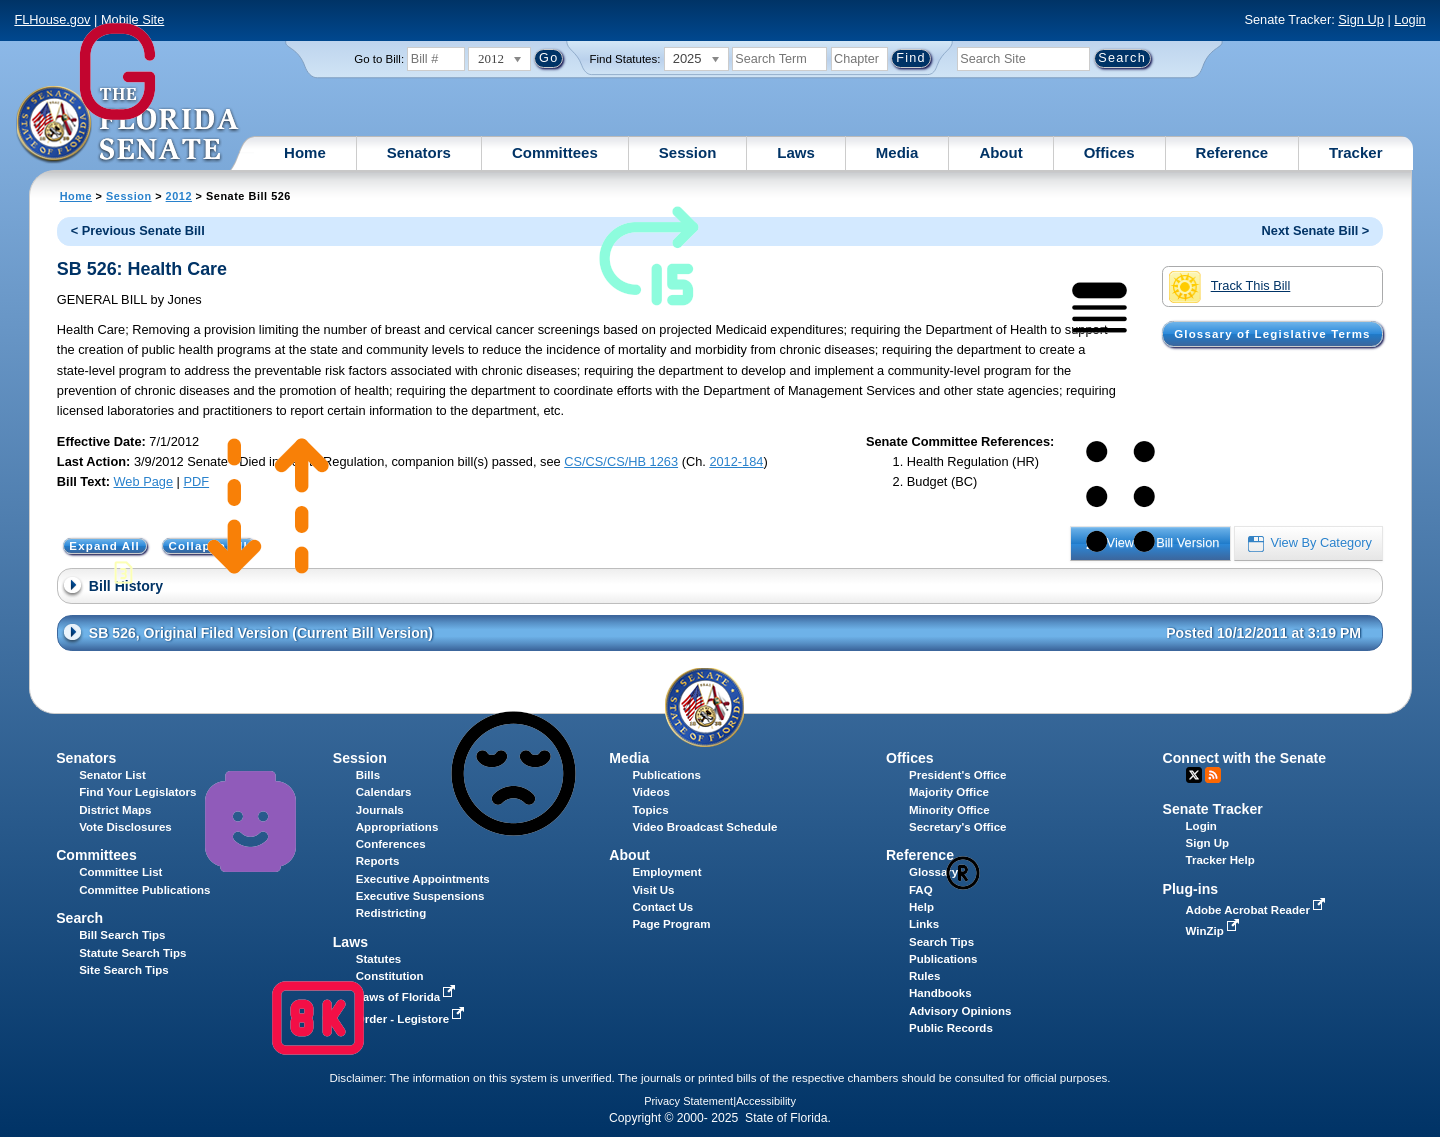 The image size is (1440, 1137). What do you see at coordinates (651, 258) in the screenshot?
I see `skip forward 15 seconds` at bounding box center [651, 258].